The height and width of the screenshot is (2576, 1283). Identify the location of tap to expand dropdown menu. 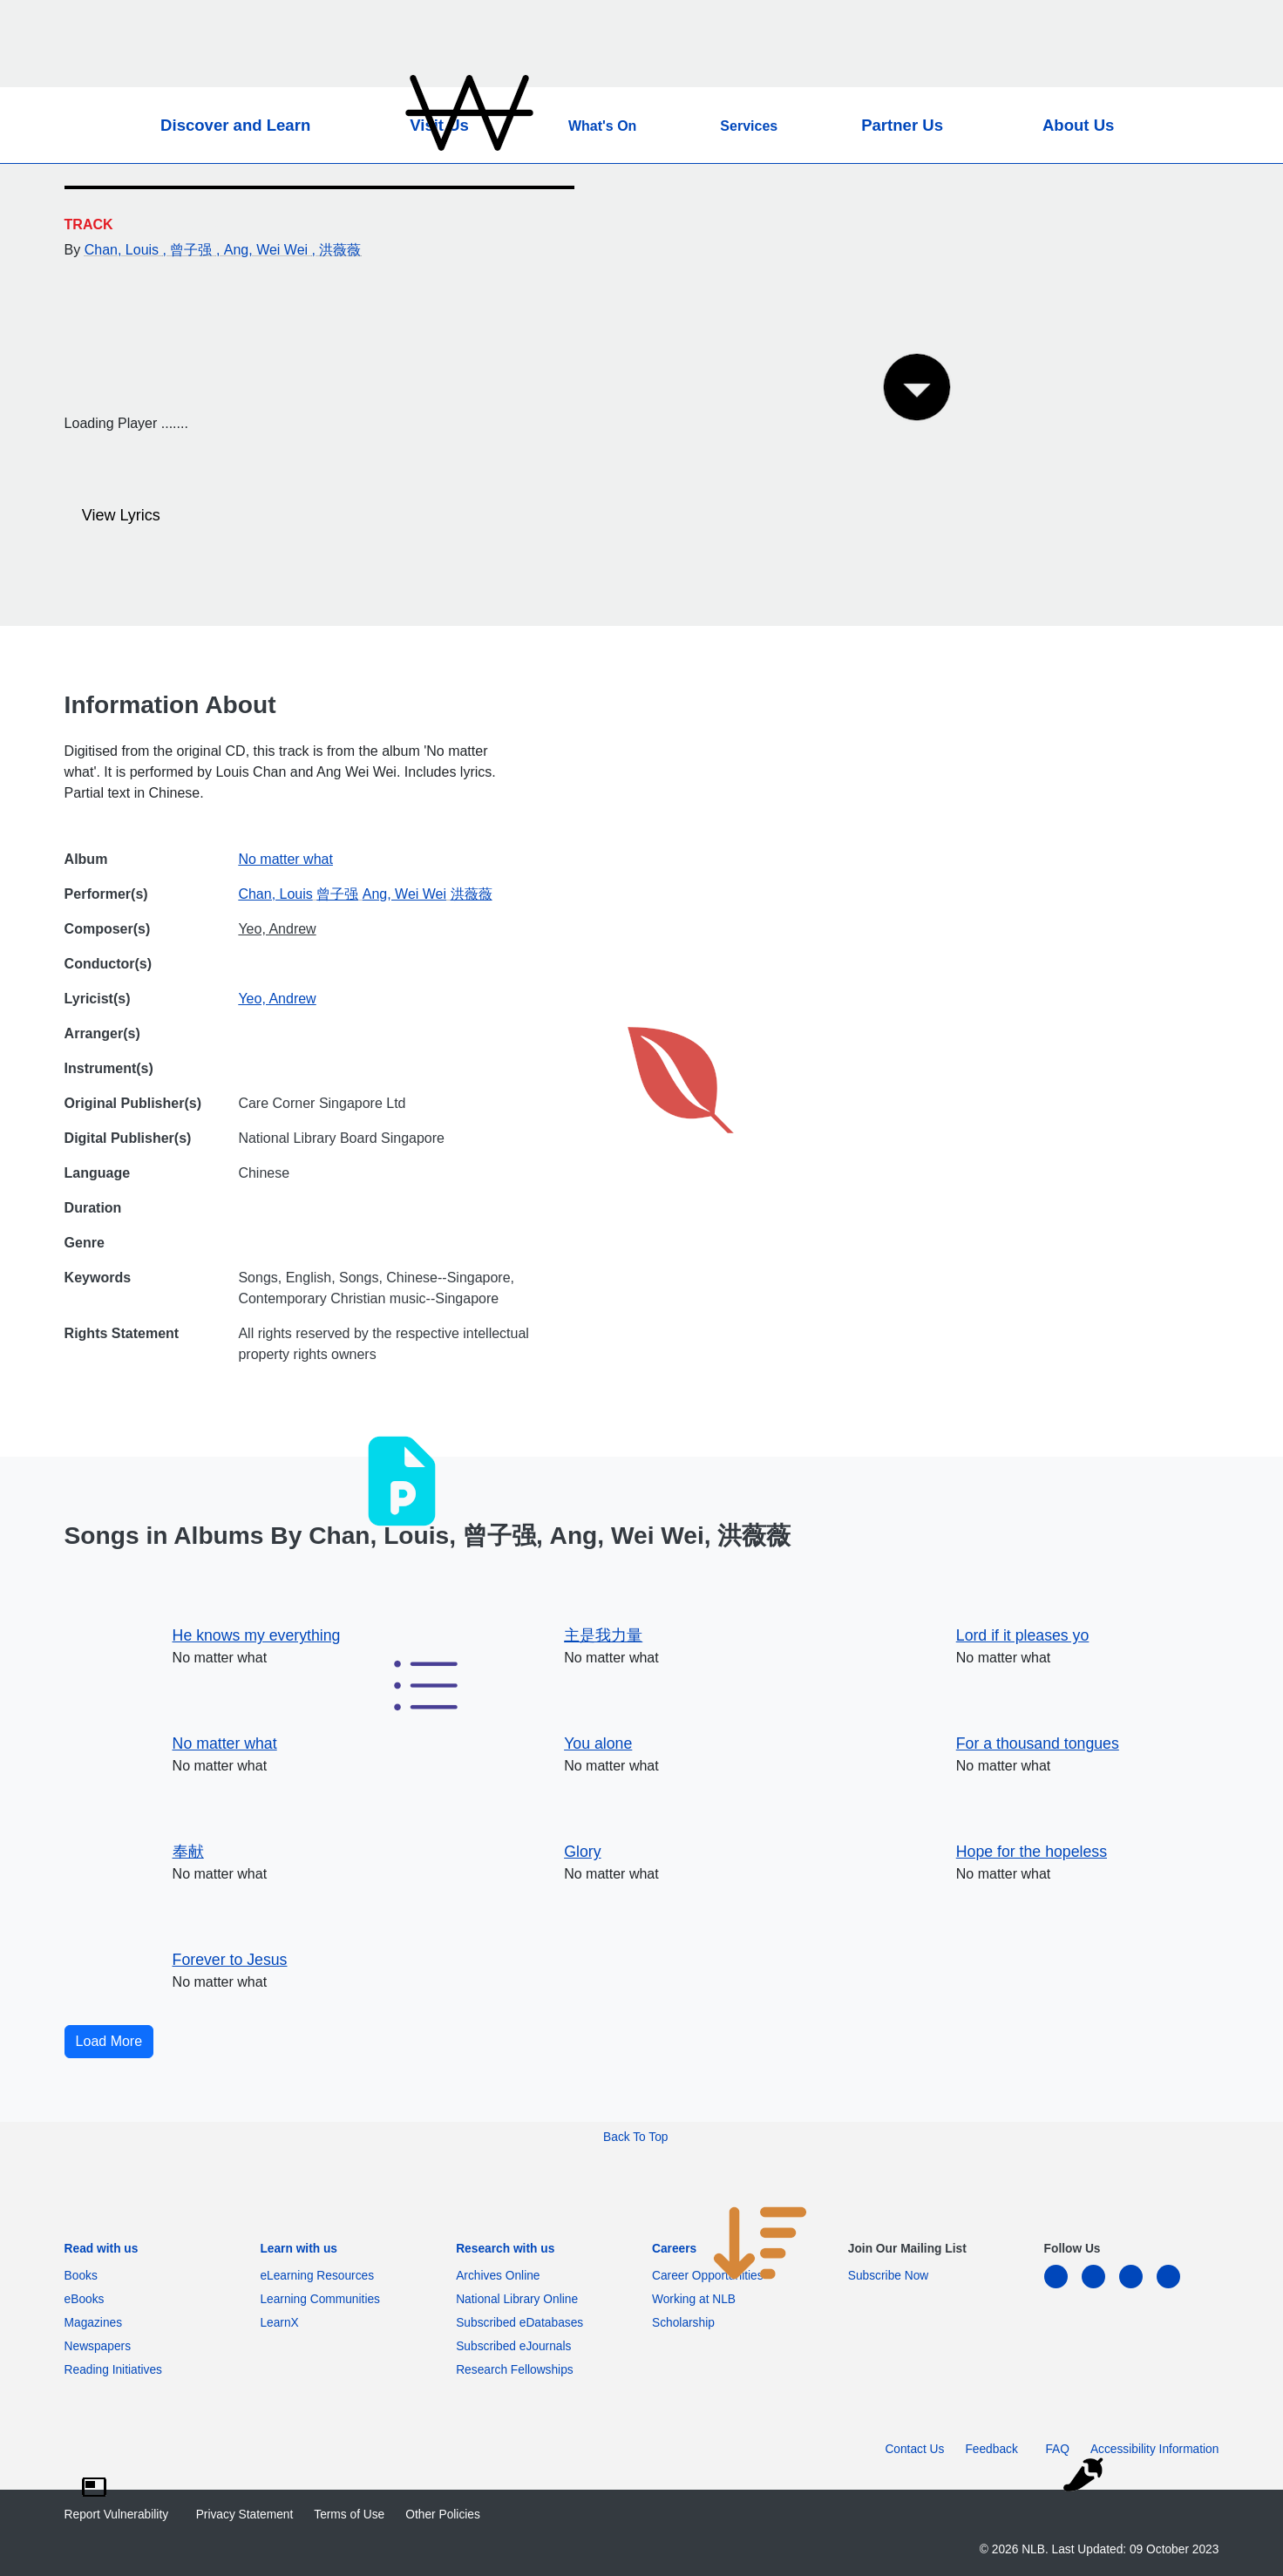
(917, 387).